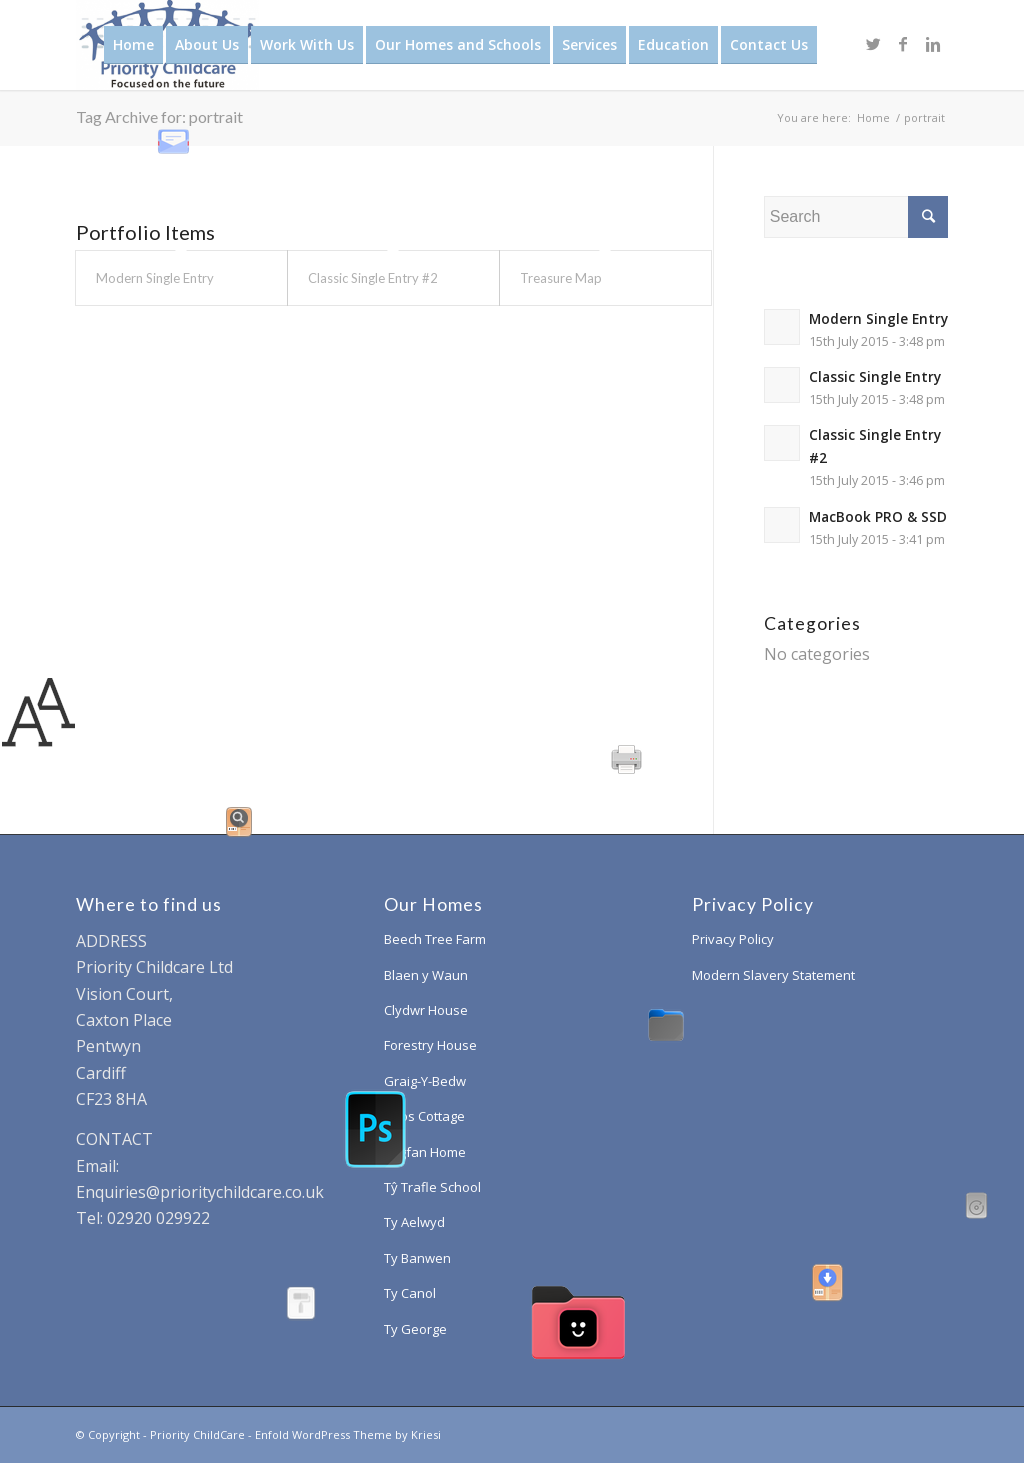  Describe the element at coordinates (239, 822) in the screenshot. I see `resolving package dependencies` at that location.